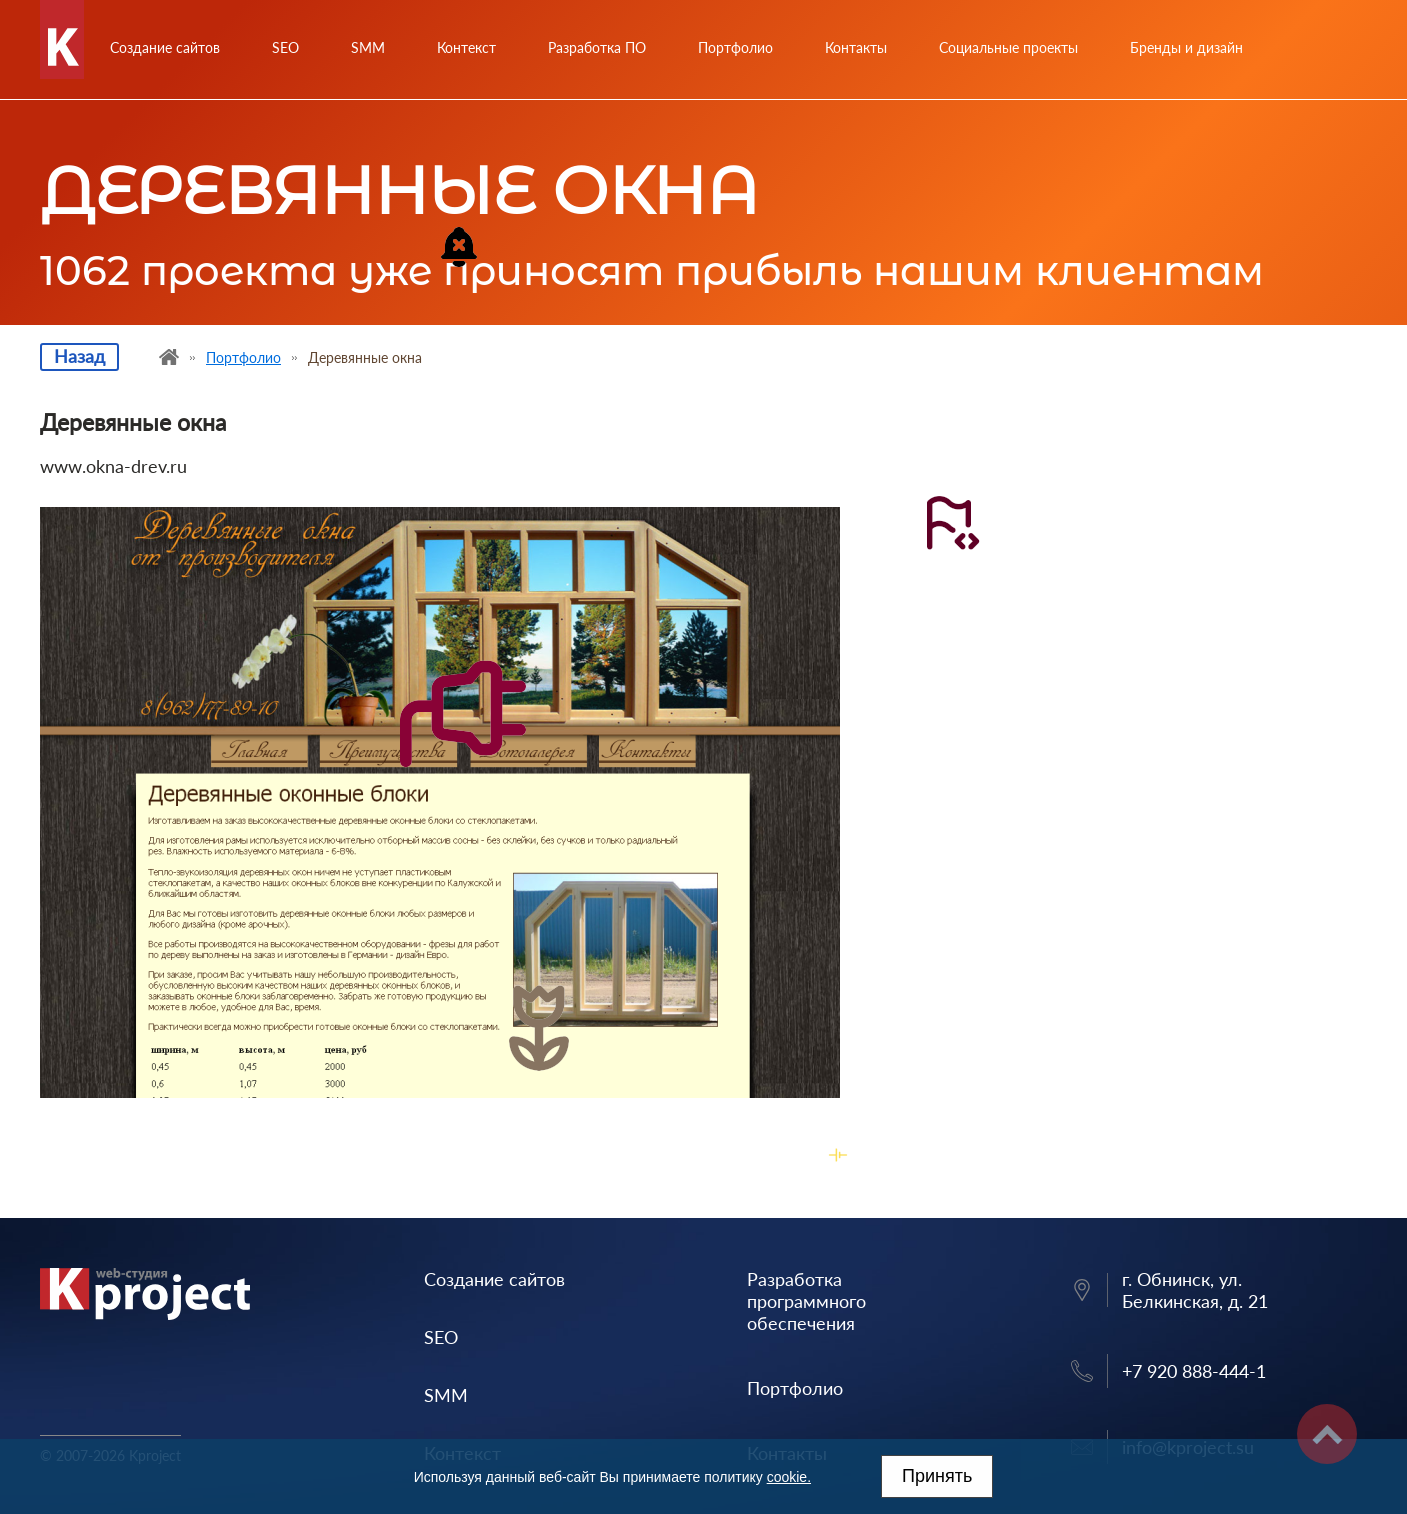 This screenshot has height=1514, width=1407. Describe the element at coordinates (949, 522) in the screenshot. I see `access feature flags or code toggles` at that location.